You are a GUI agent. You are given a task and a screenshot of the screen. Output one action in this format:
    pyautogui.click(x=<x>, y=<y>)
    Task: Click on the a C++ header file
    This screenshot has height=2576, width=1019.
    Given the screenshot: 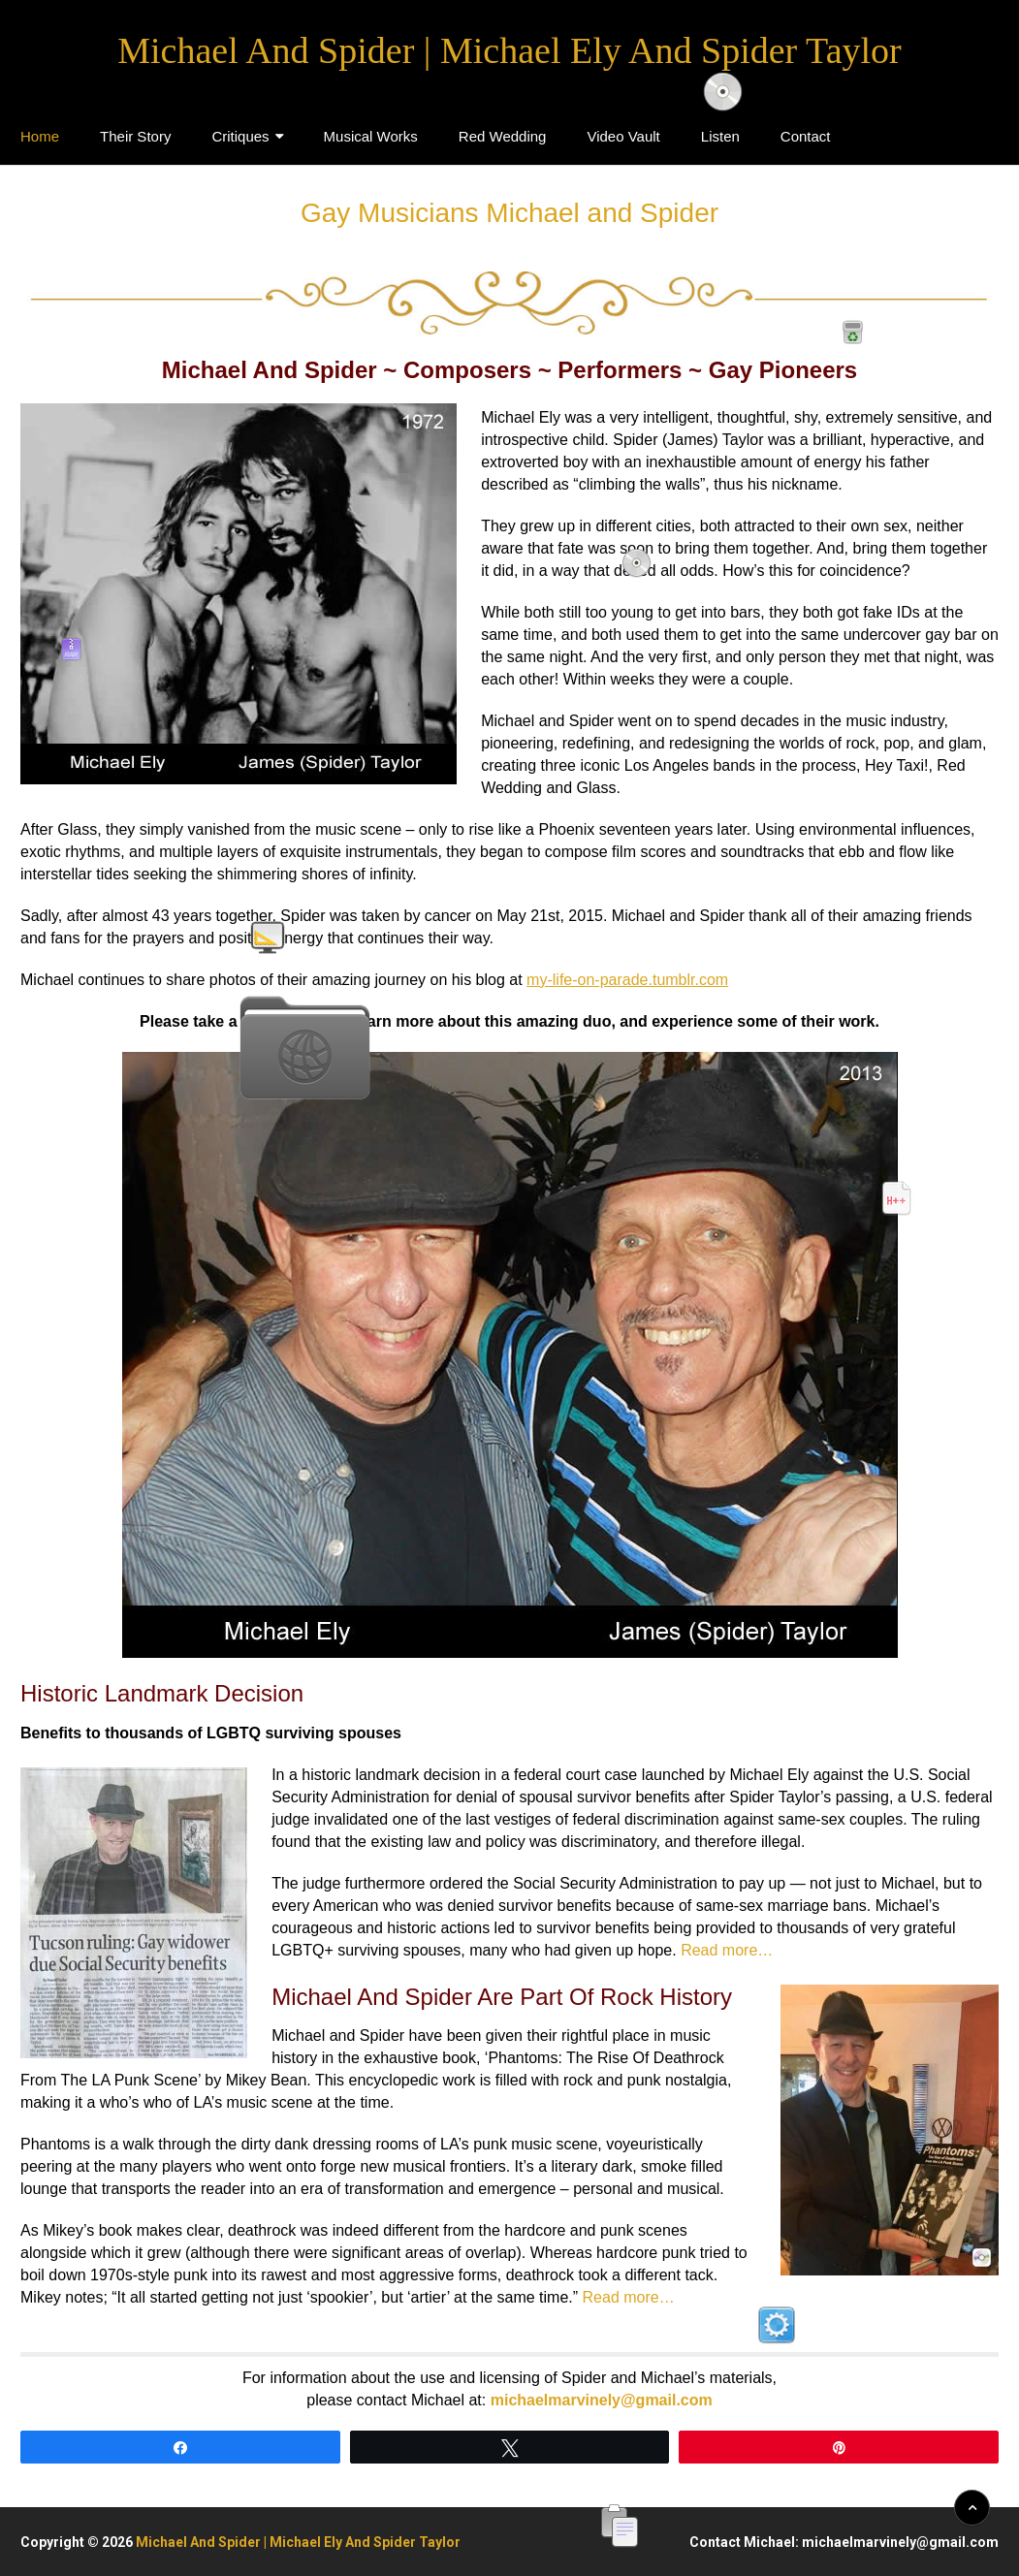 What is the action you would take?
    pyautogui.click(x=896, y=1197)
    